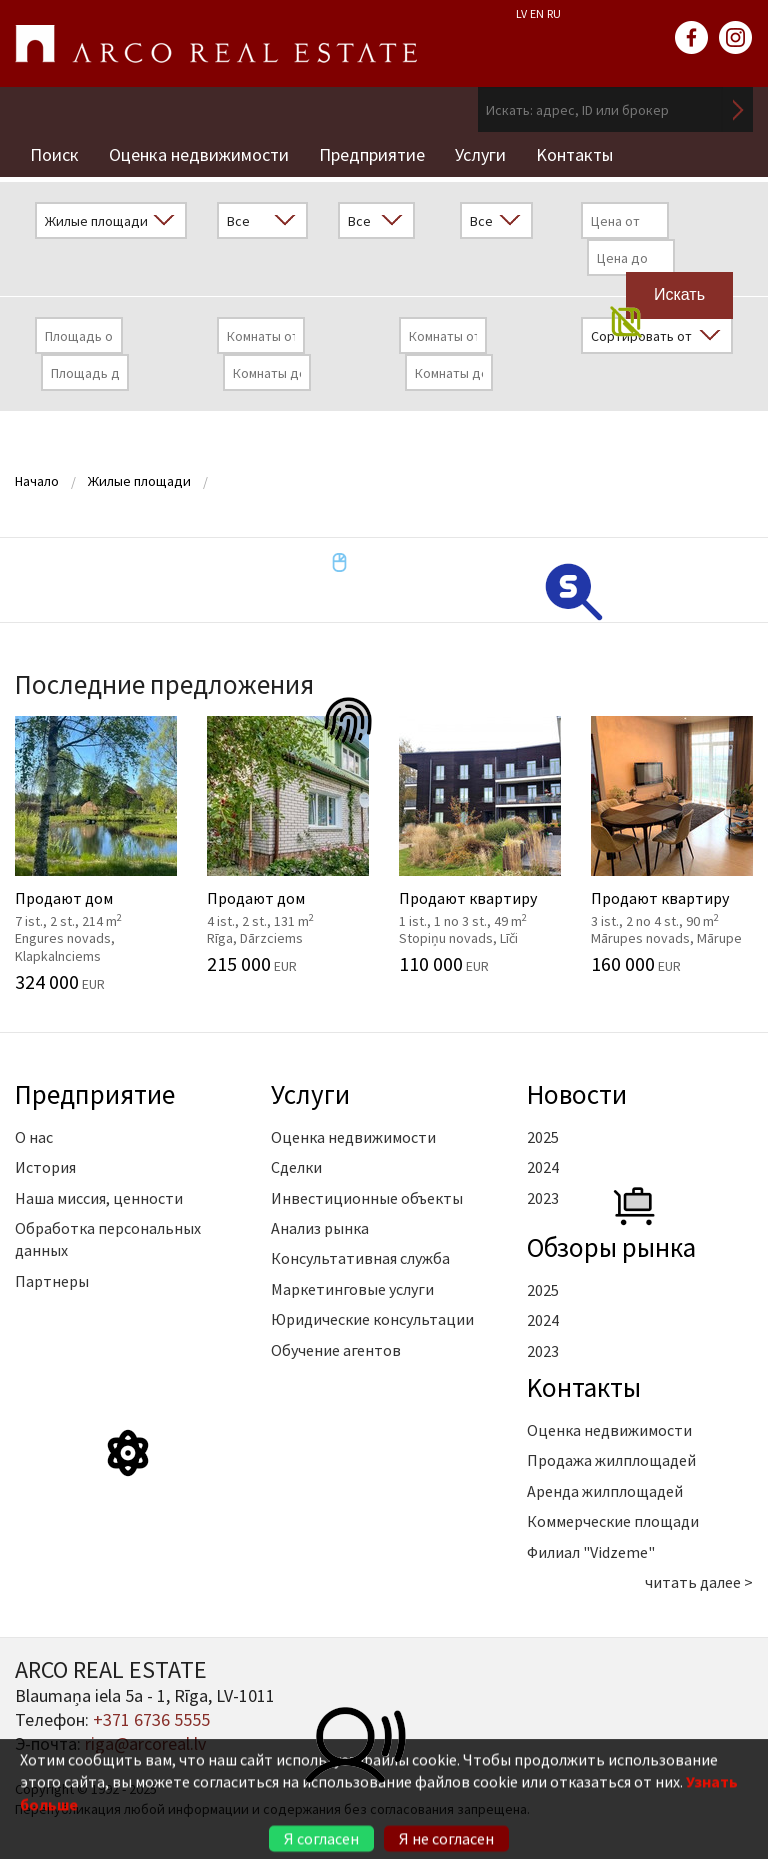  What do you see at coordinates (574, 592) in the screenshot?
I see `search for pricing or financial information` at bounding box center [574, 592].